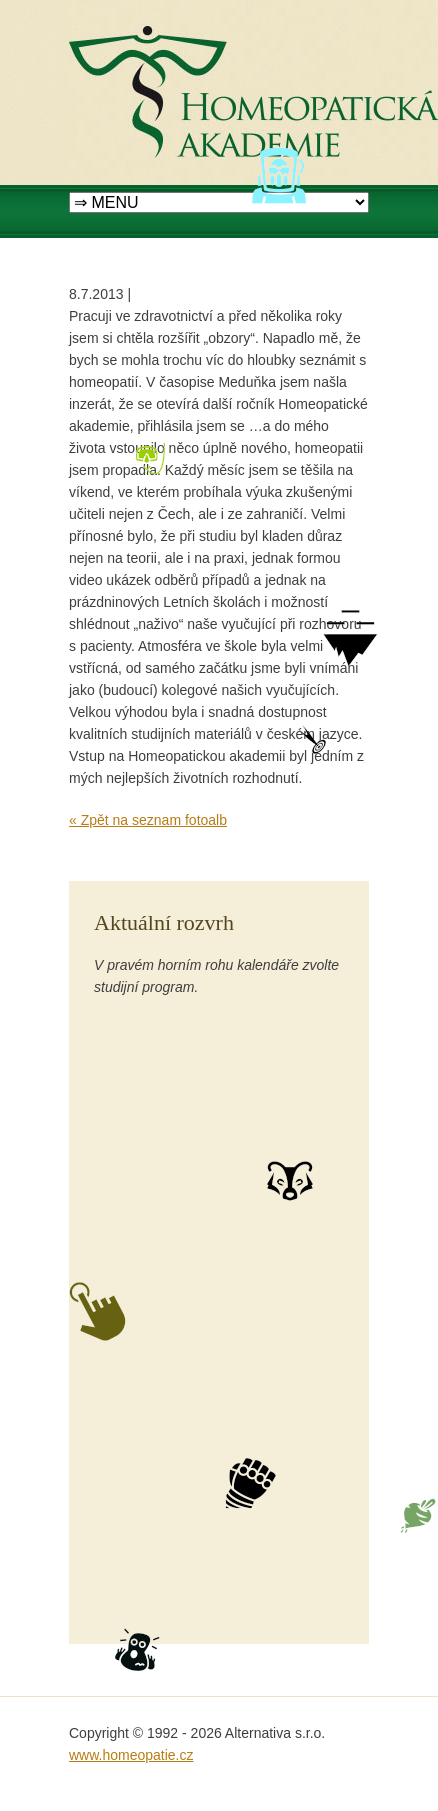 This screenshot has width=438, height=1811. What do you see at coordinates (150, 458) in the screenshot?
I see `access scuba diving or underwater activities` at bounding box center [150, 458].